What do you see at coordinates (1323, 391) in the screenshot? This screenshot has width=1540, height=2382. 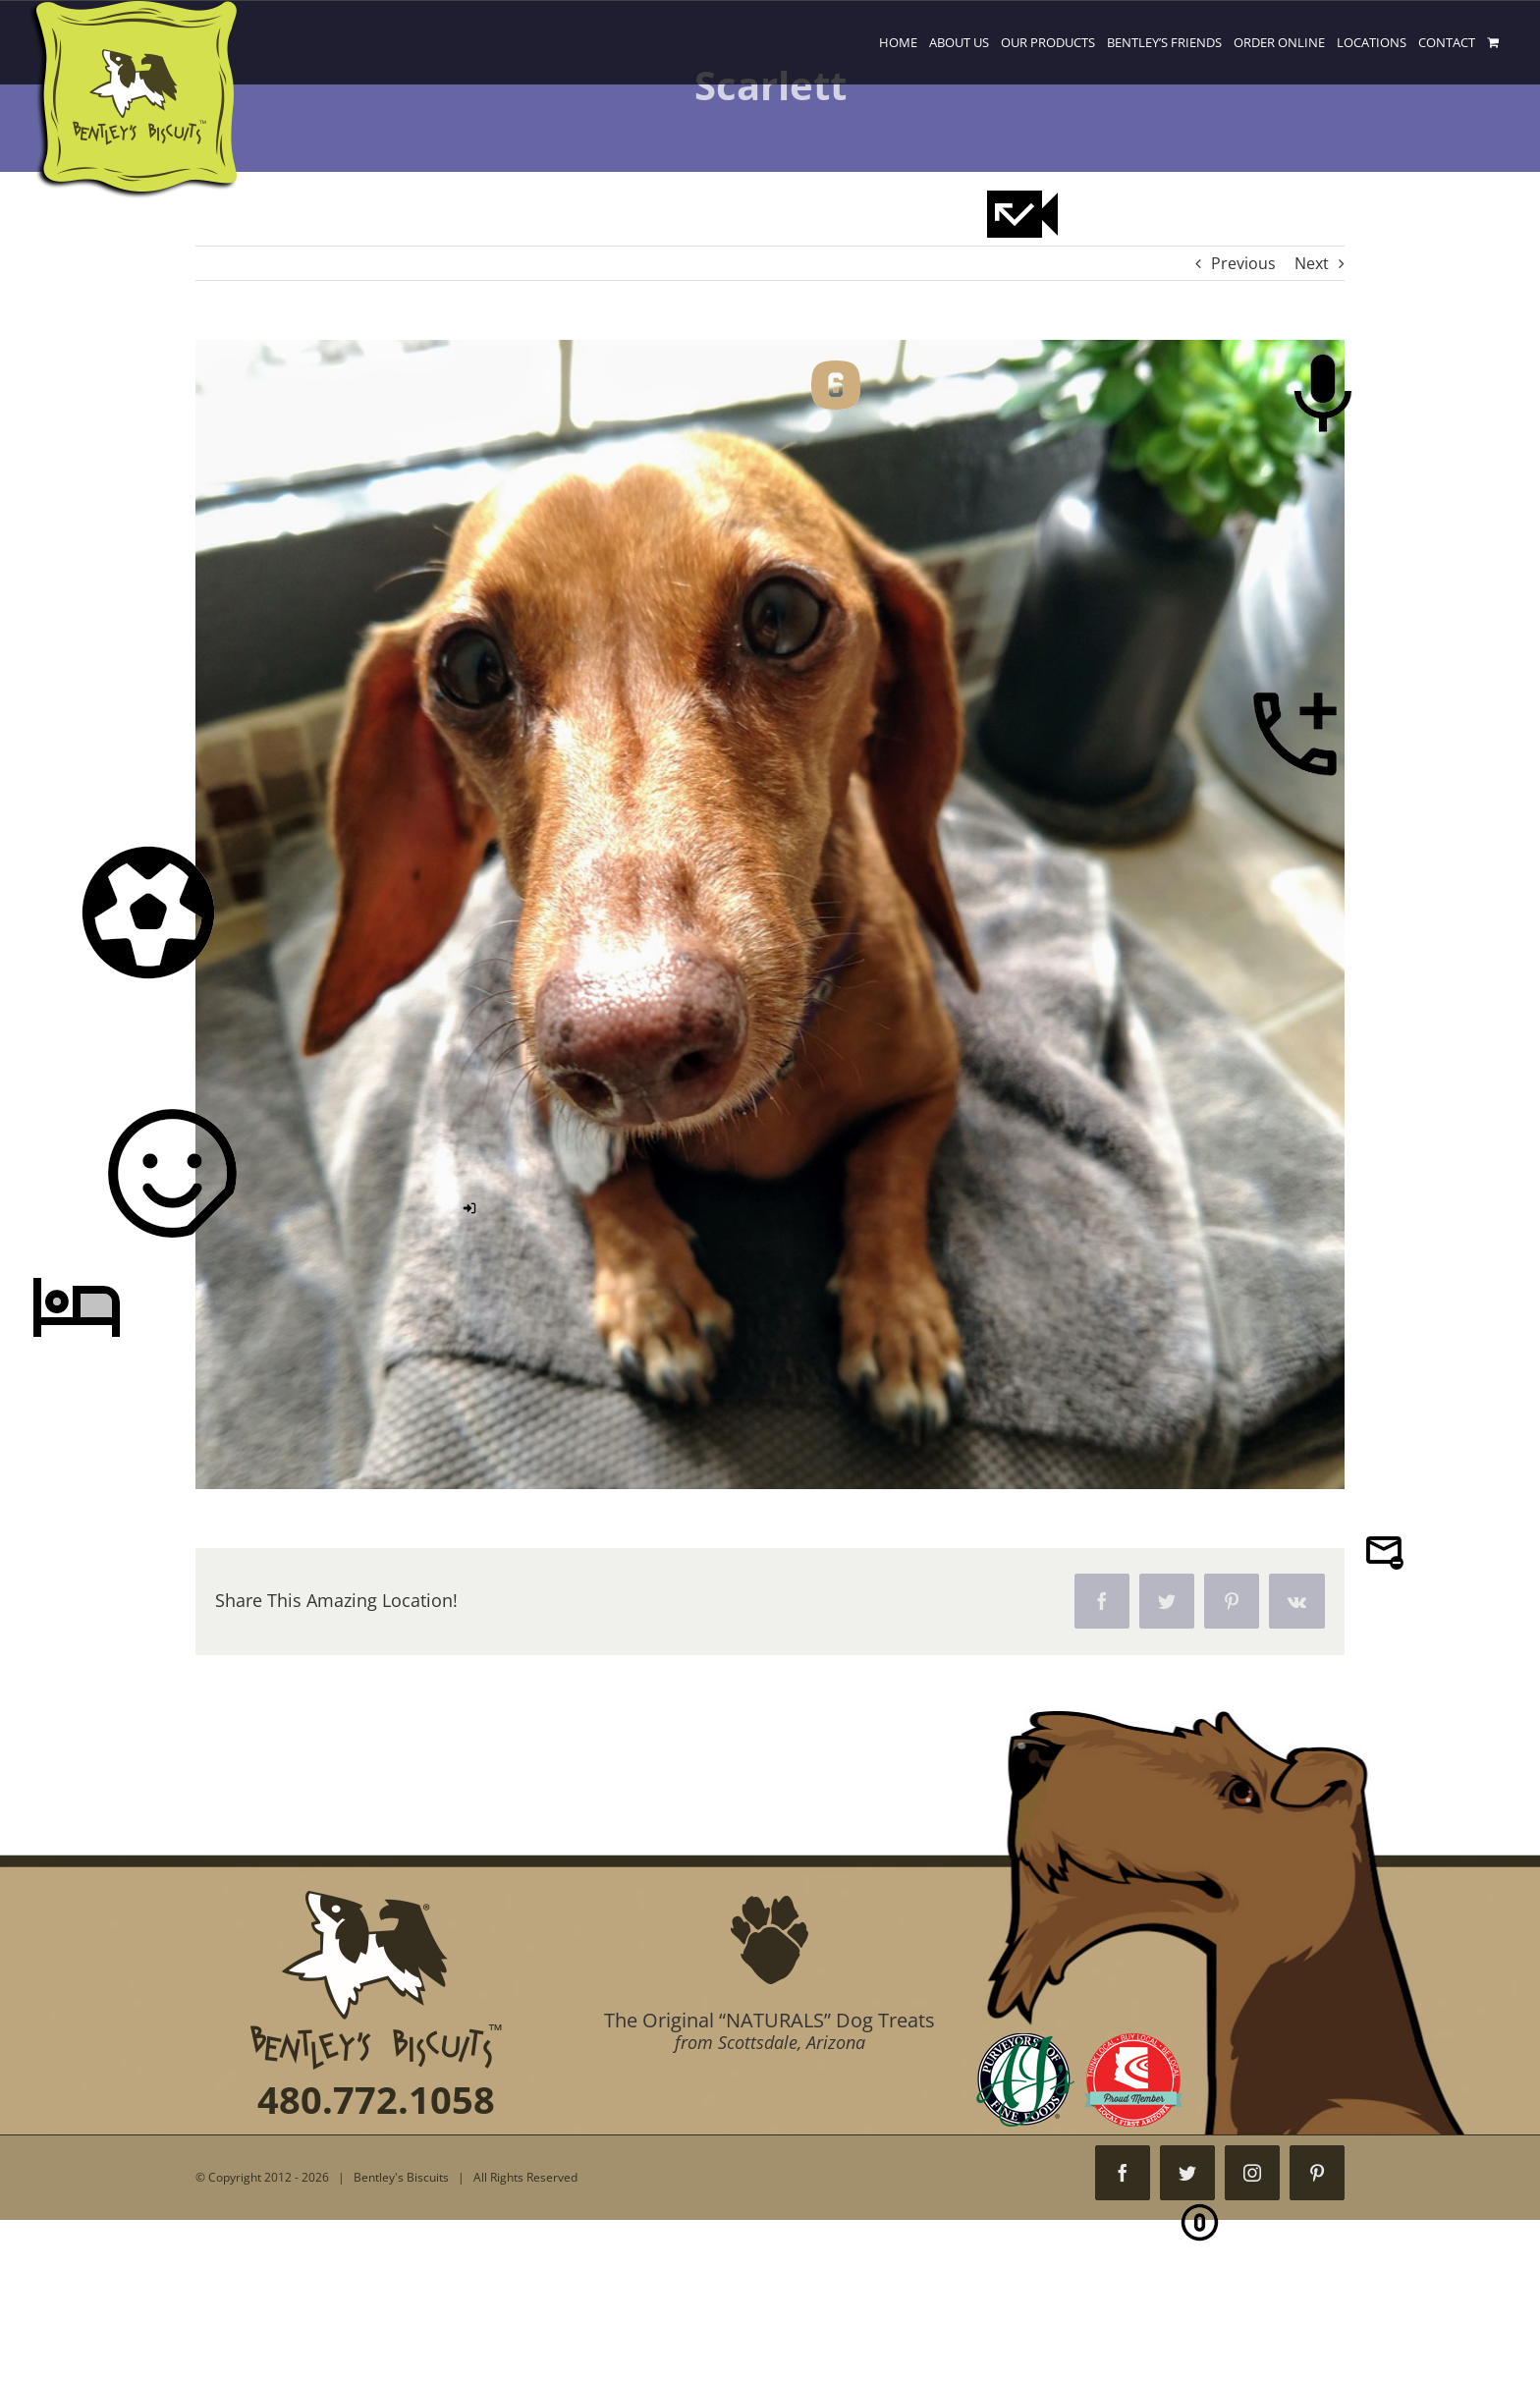 I see `tap to use voice input` at bounding box center [1323, 391].